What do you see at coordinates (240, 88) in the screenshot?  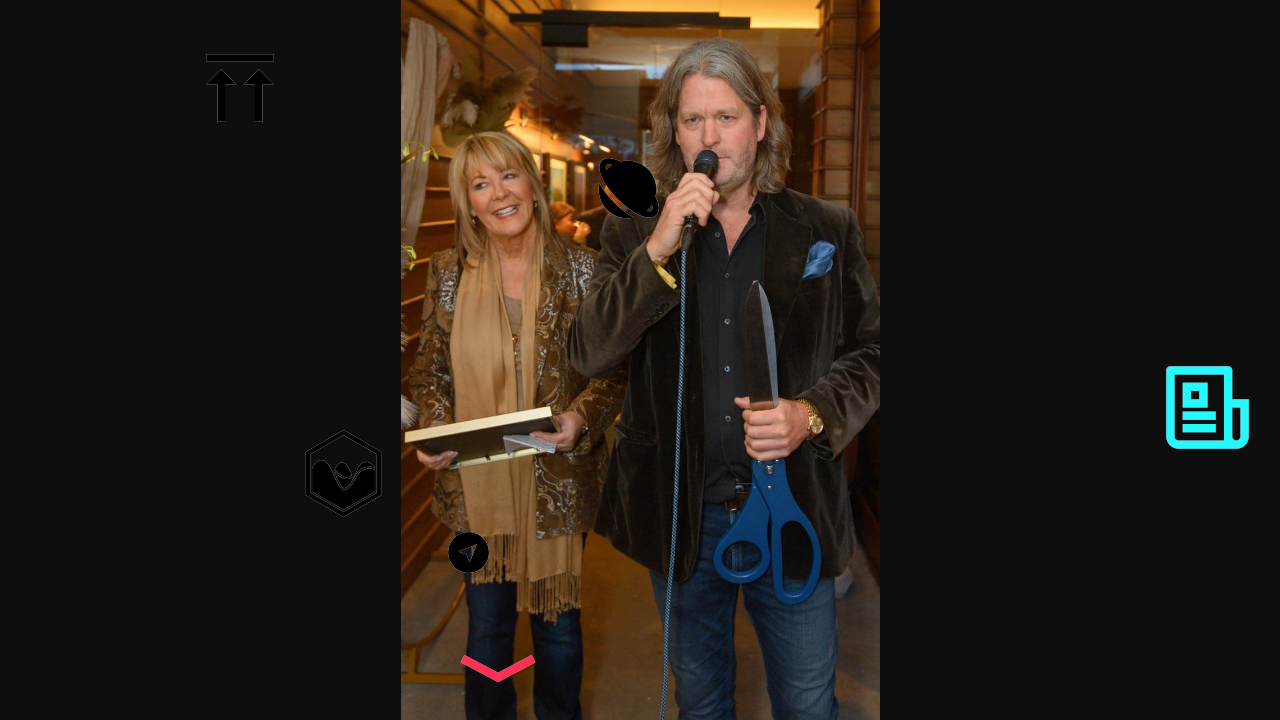 I see `align selected content to the top edge` at bounding box center [240, 88].